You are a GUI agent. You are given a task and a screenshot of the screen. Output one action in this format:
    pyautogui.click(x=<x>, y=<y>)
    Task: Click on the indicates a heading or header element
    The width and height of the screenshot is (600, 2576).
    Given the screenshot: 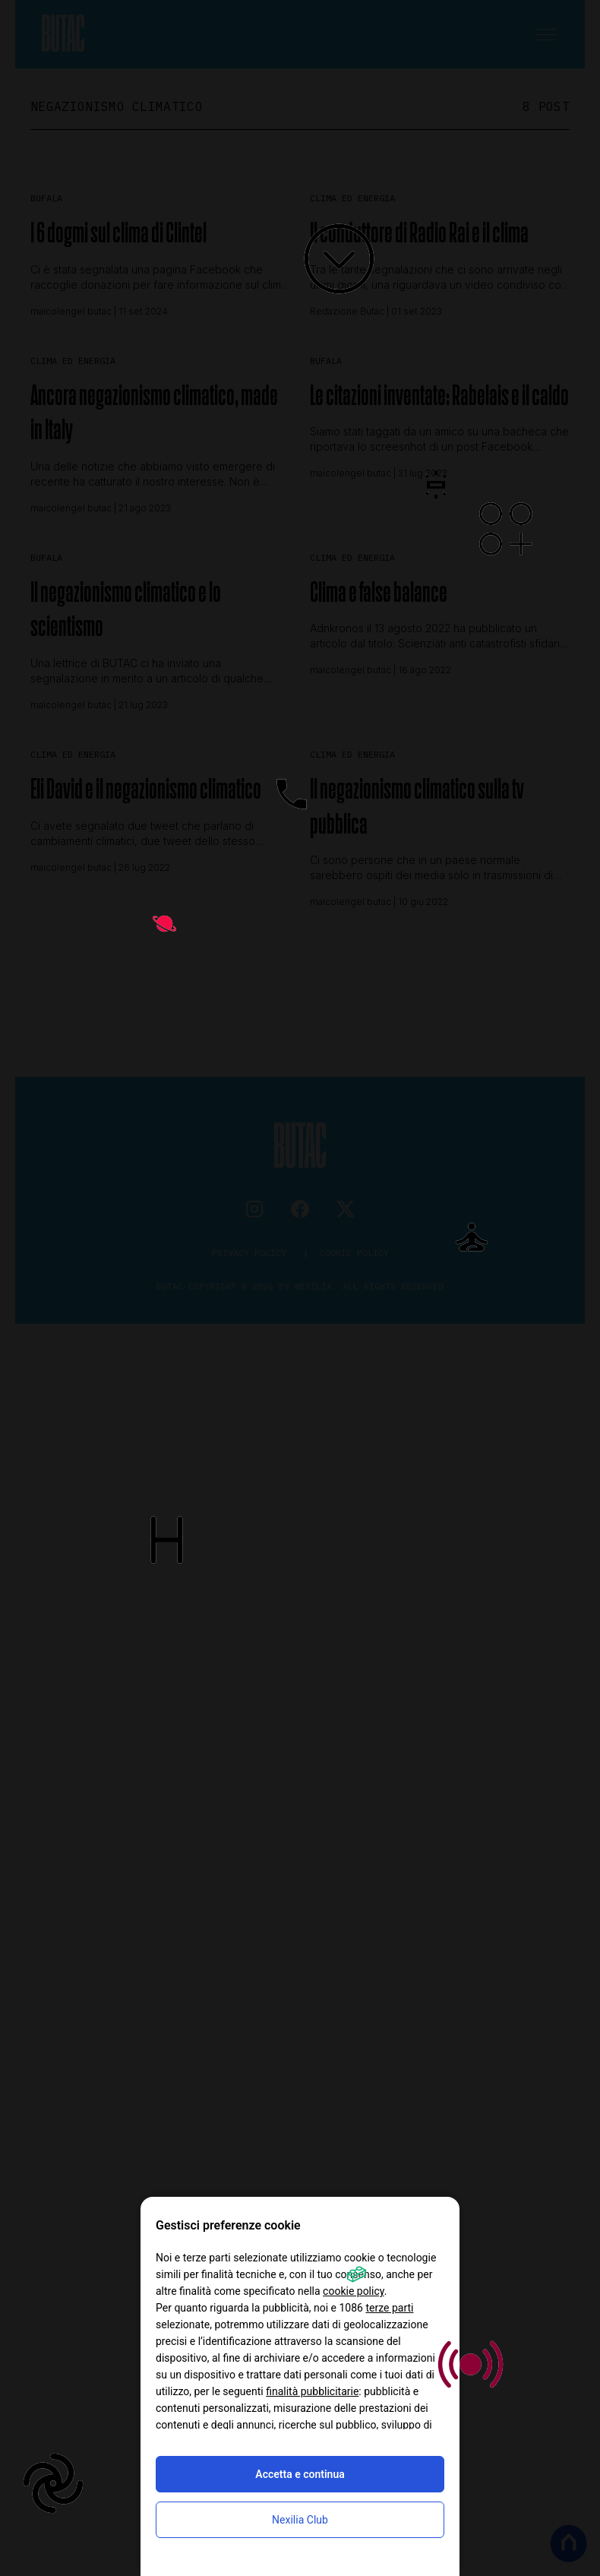 What is the action you would take?
    pyautogui.click(x=166, y=1540)
    